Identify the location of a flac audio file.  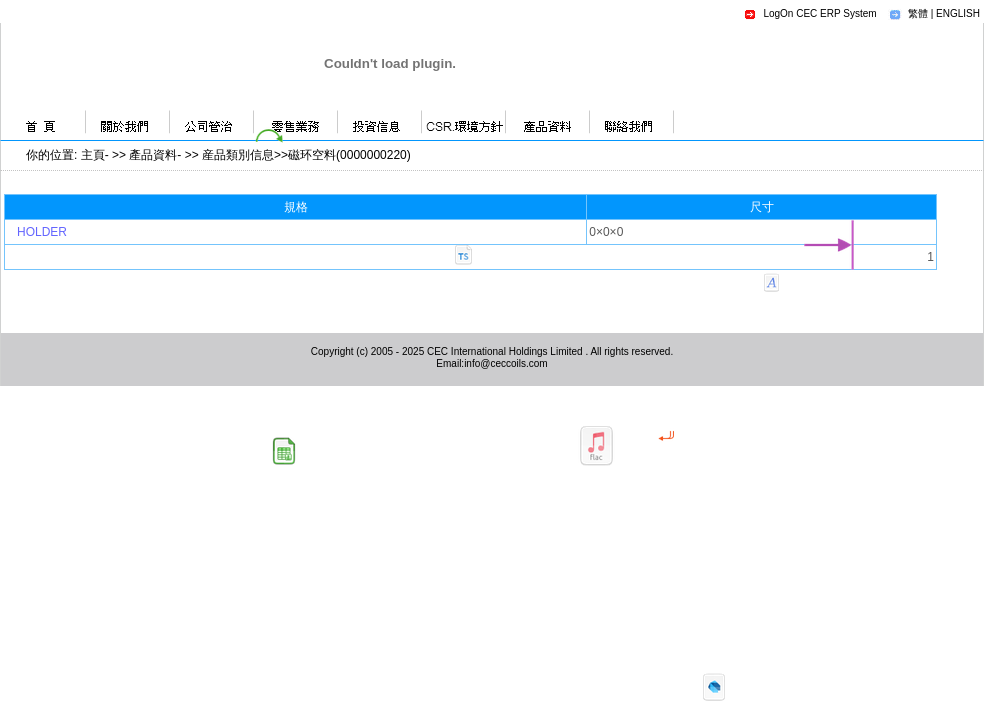
(596, 445).